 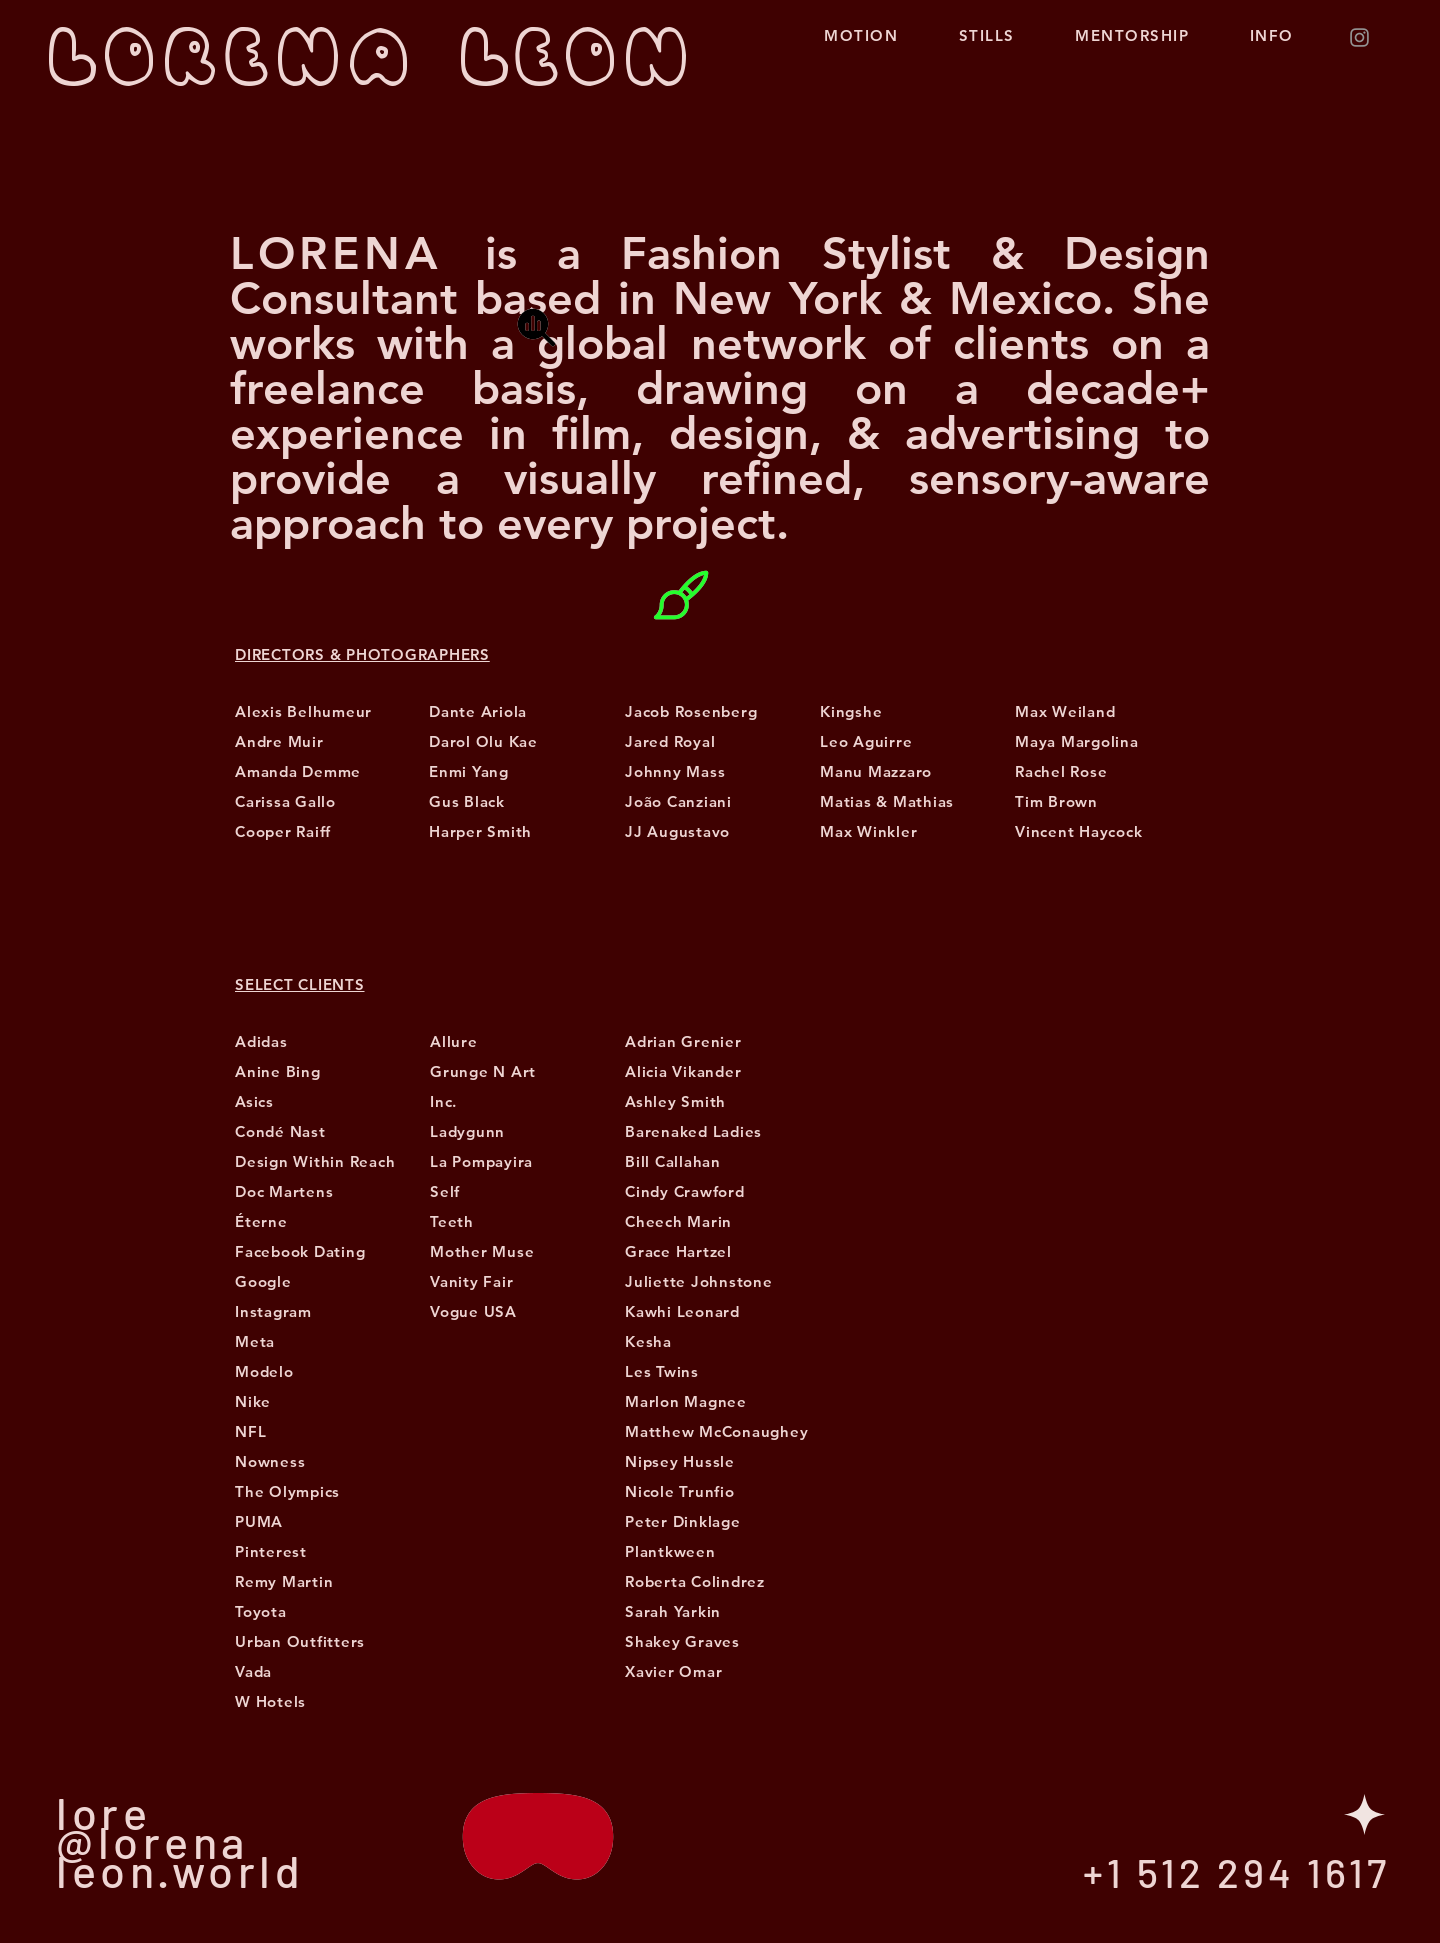 I want to click on access apple vision pro settings, so click(x=538, y=1834).